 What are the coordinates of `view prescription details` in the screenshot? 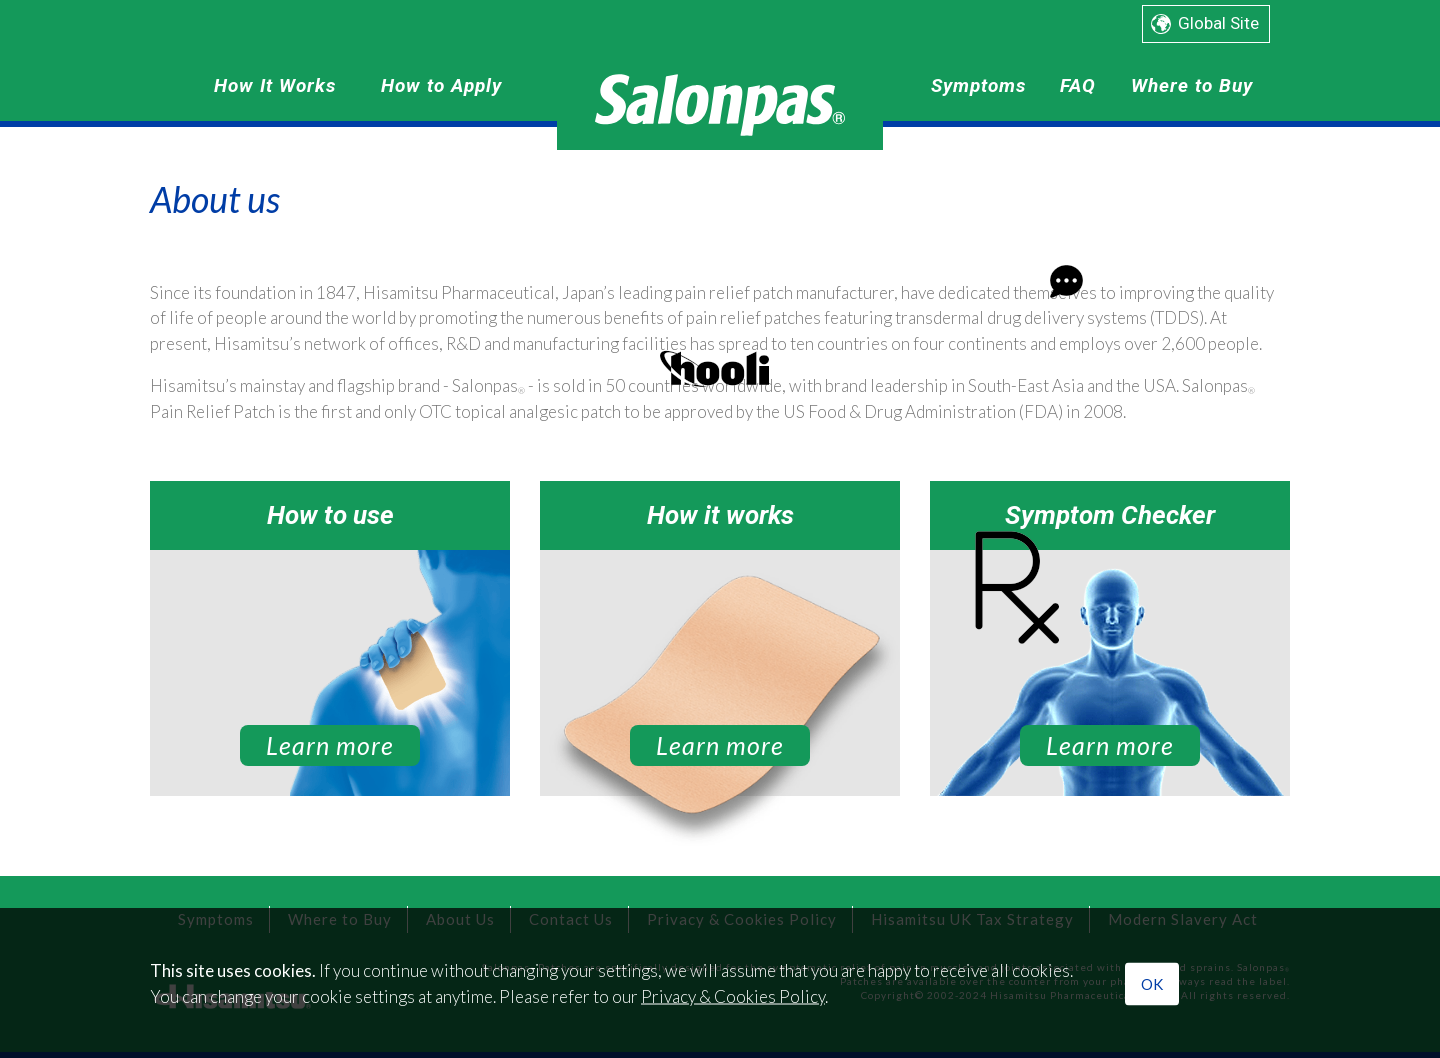 It's located at (1012, 587).